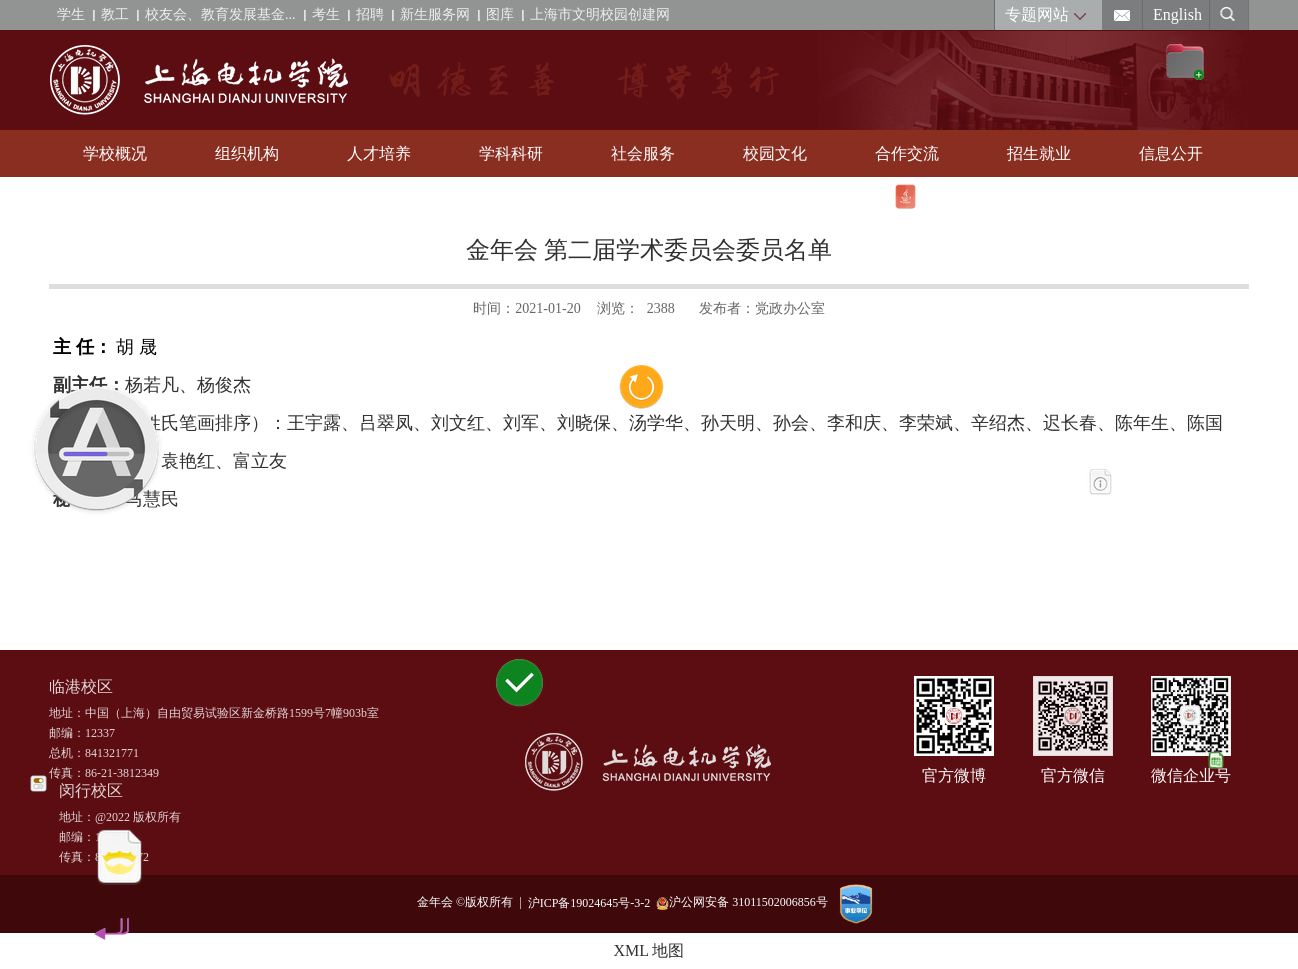 The height and width of the screenshot is (969, 1298). What do you see at coordinates (1216, 760) in the screenshot?
I see `open a libreoffice calc spreadsheet file` at bounding box center [1216, 760].